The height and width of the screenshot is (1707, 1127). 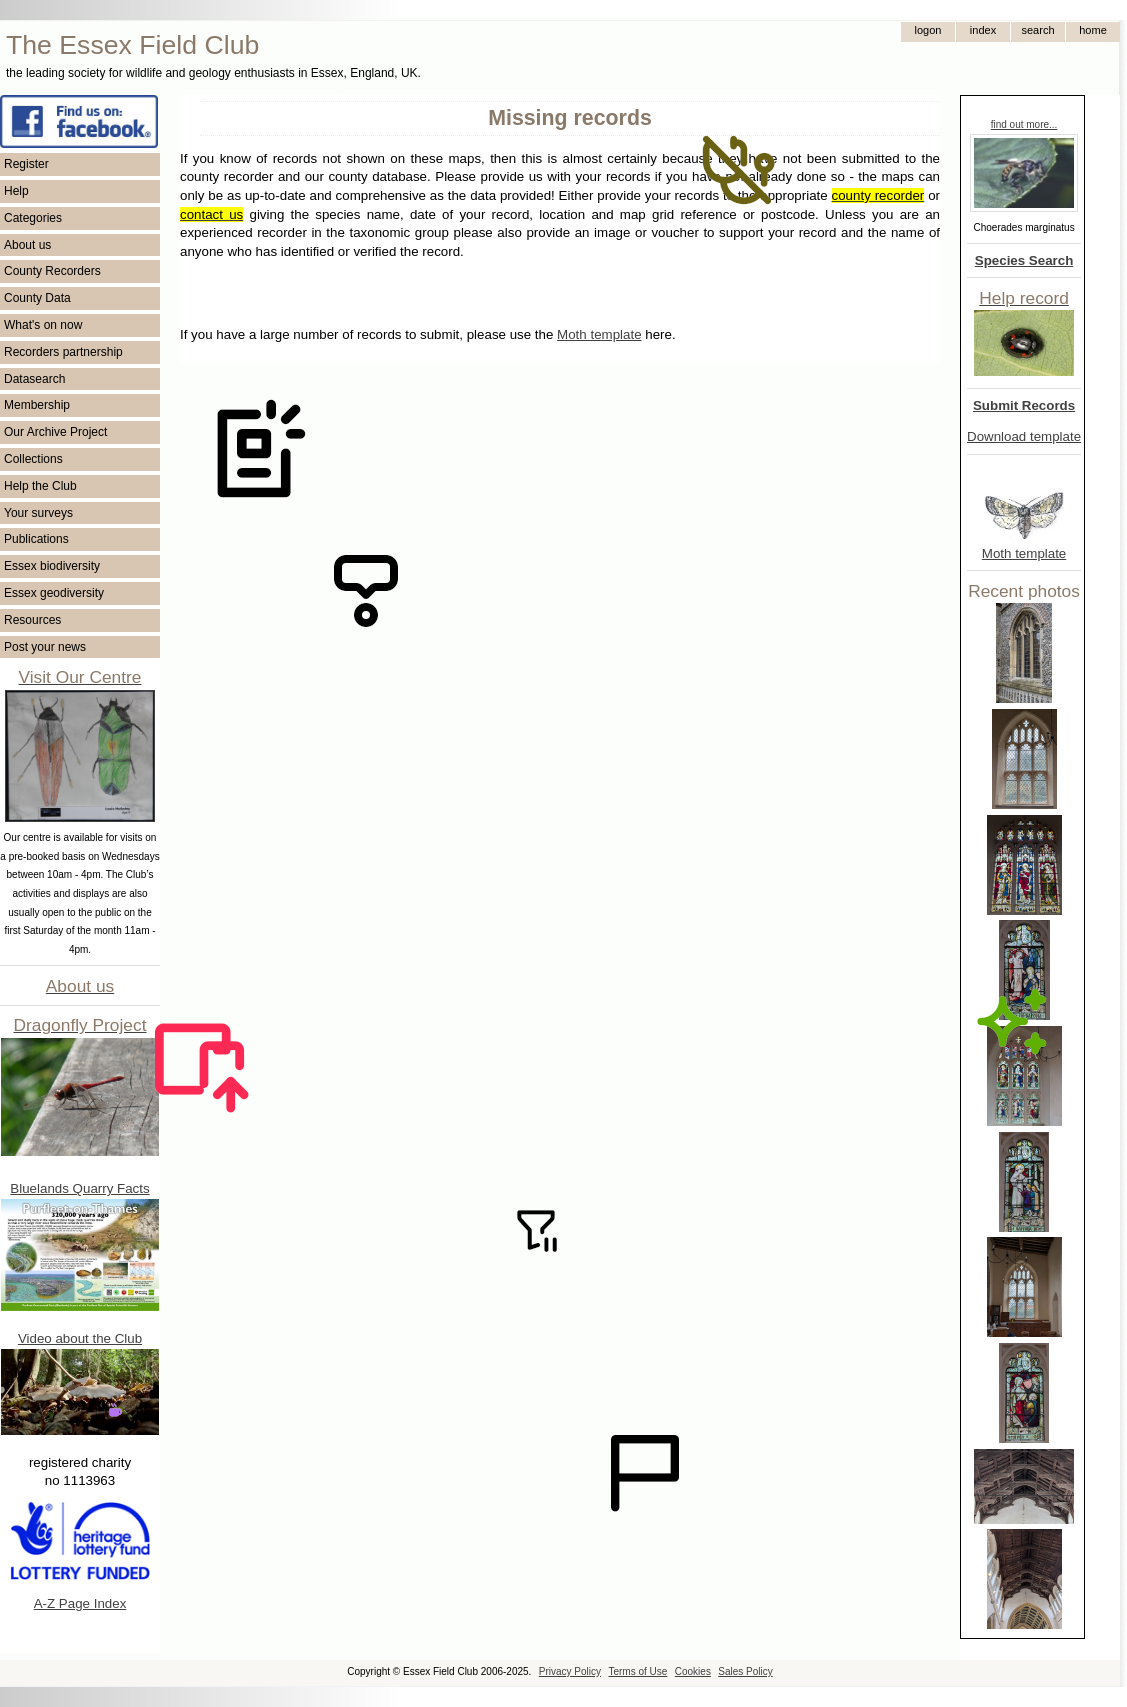 I want to click on indicates AI-generated or enhanced content, so click(x=1013, y=1021).